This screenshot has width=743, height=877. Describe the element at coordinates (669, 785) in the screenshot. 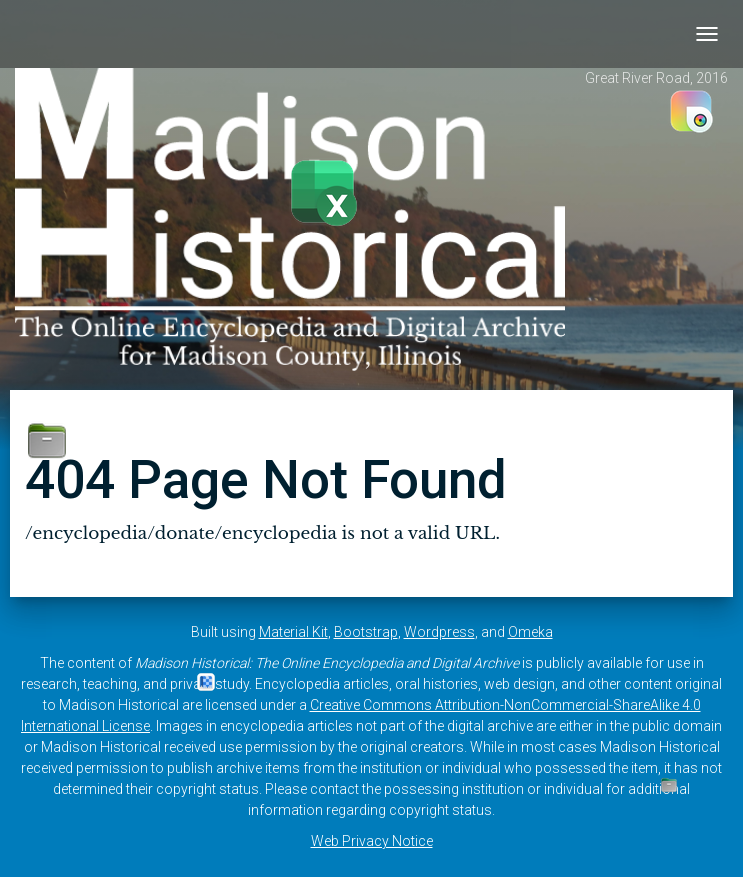

I see `open the file manager application` at that location.